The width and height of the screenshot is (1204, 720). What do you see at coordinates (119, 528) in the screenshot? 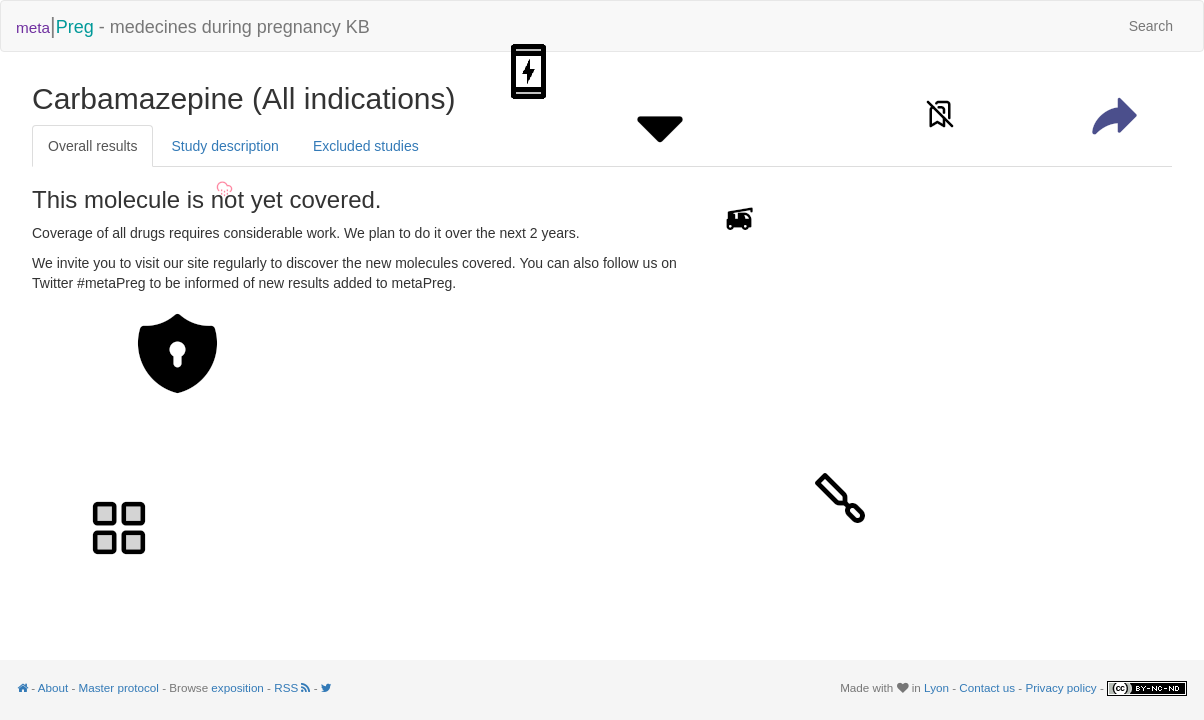
I see `view all apps or applications` at bounding box center [119, 528].